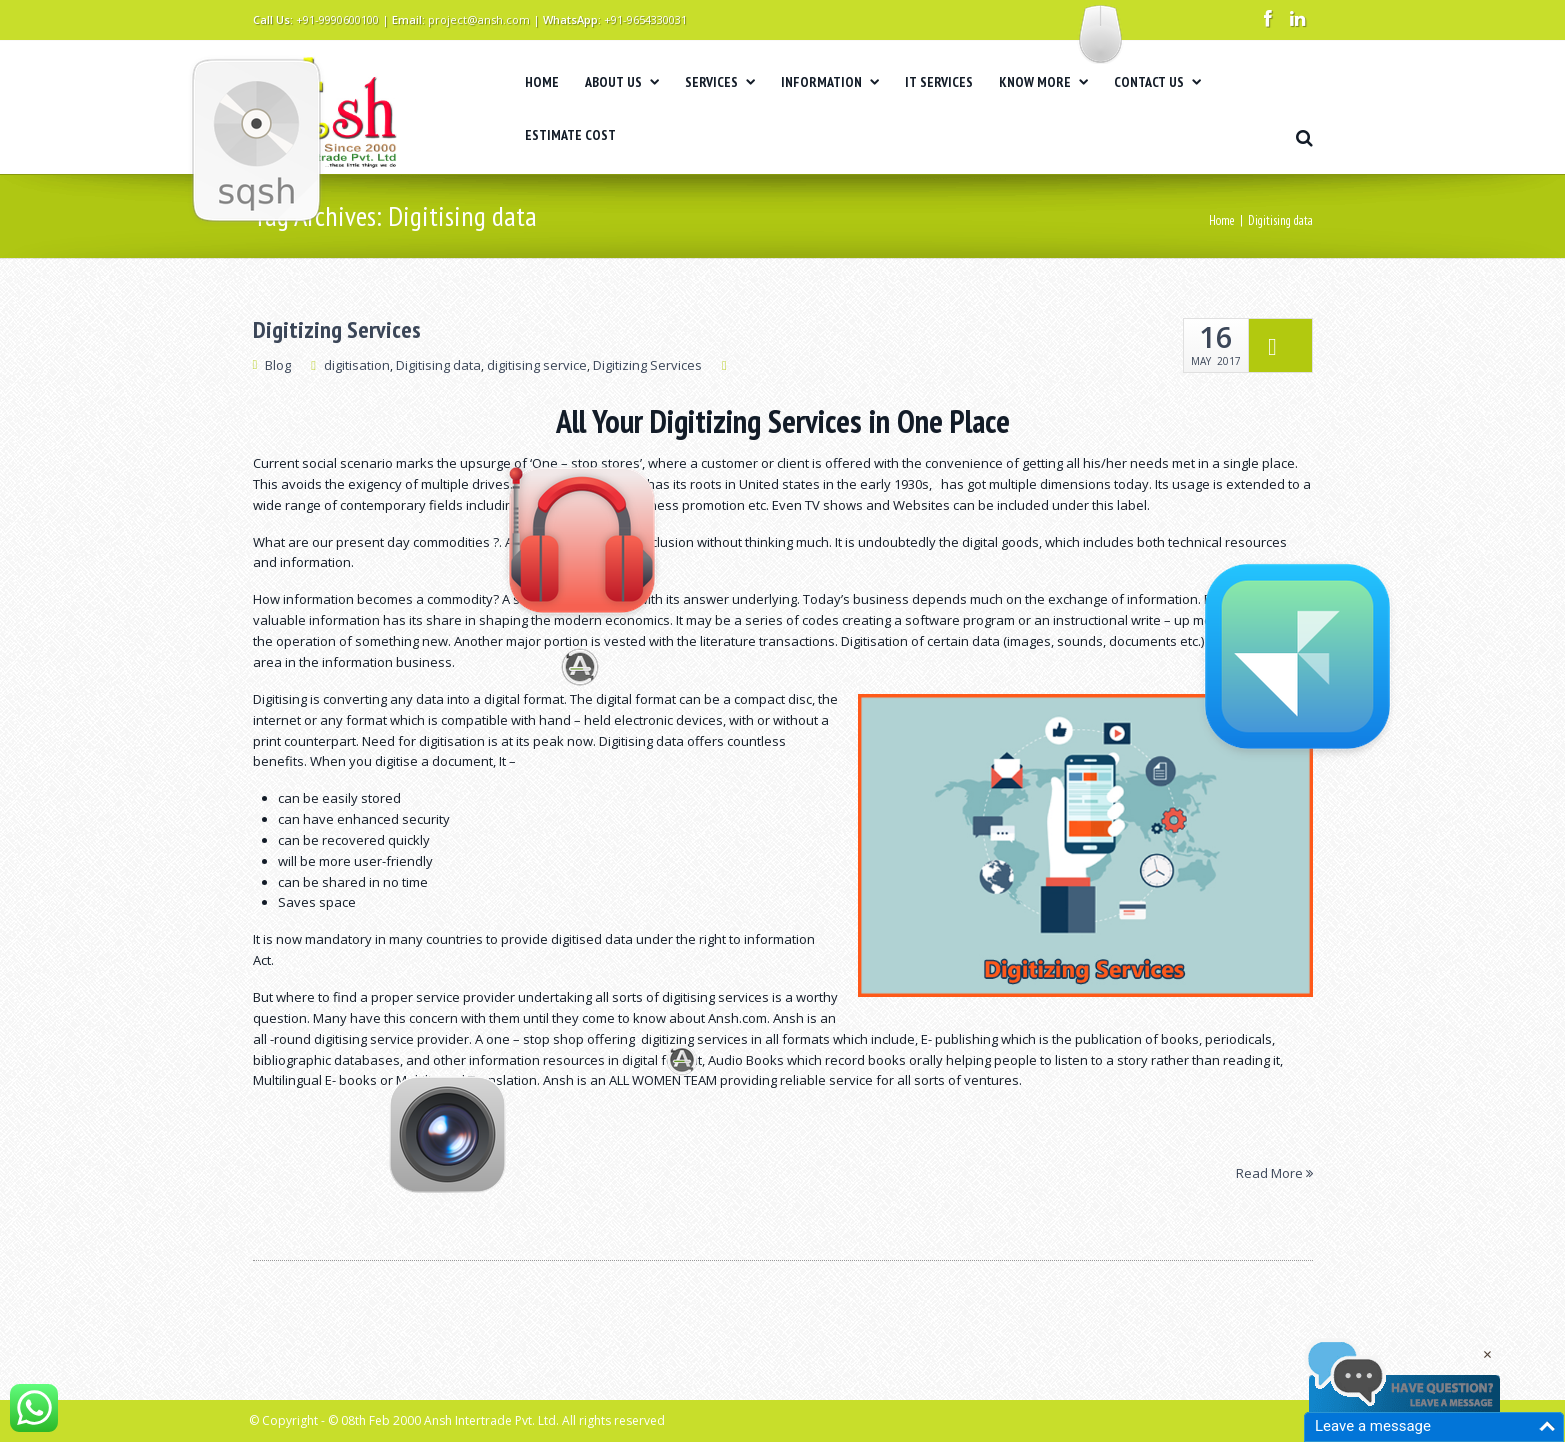 The width and height of the screenshot is (1565, 1442). I want to click on open audio sharing app, so click(582, 540).